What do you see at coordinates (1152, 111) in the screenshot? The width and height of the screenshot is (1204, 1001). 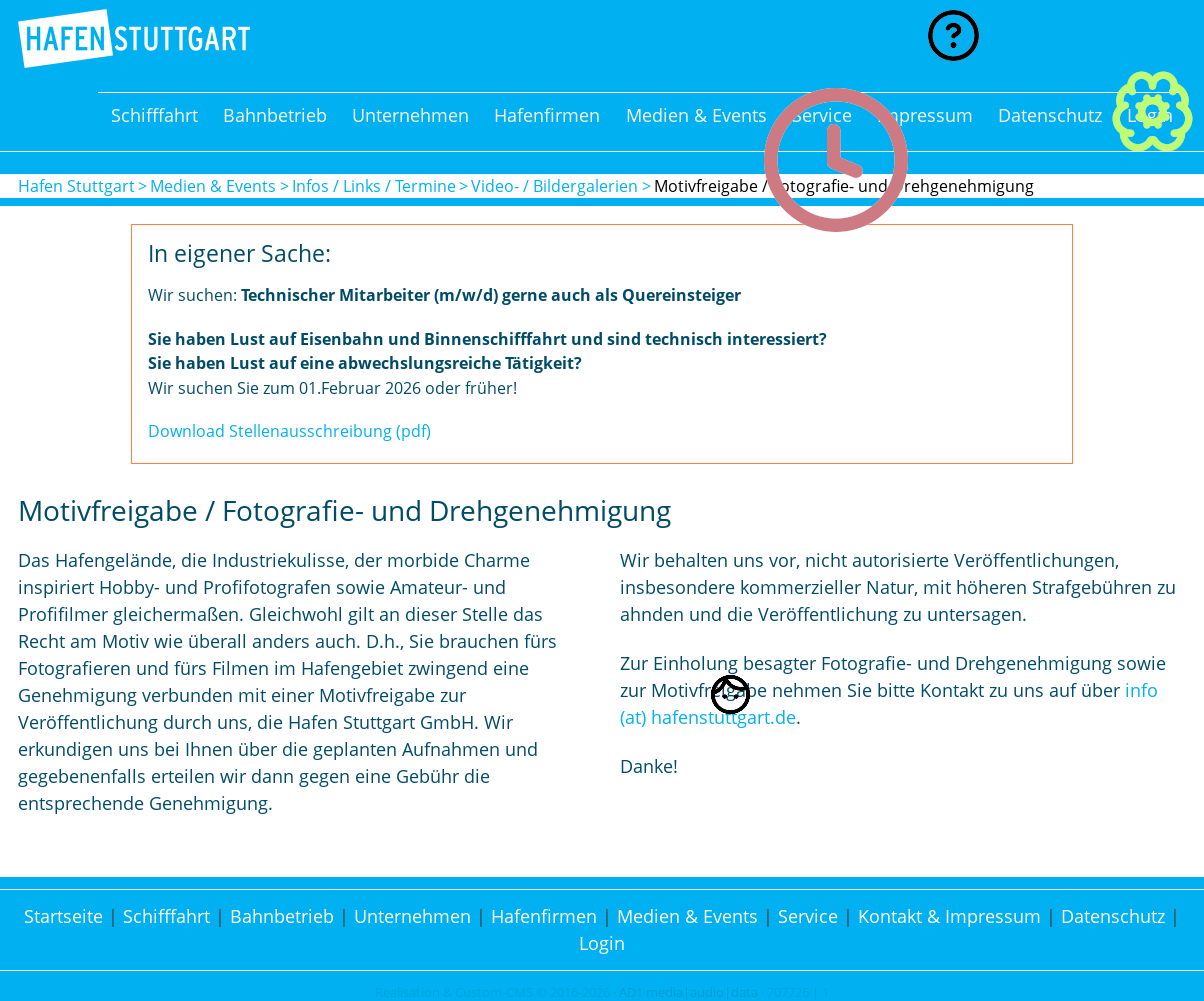 I see `access AI or machine learning settings` at bounding box center [1152, 111].